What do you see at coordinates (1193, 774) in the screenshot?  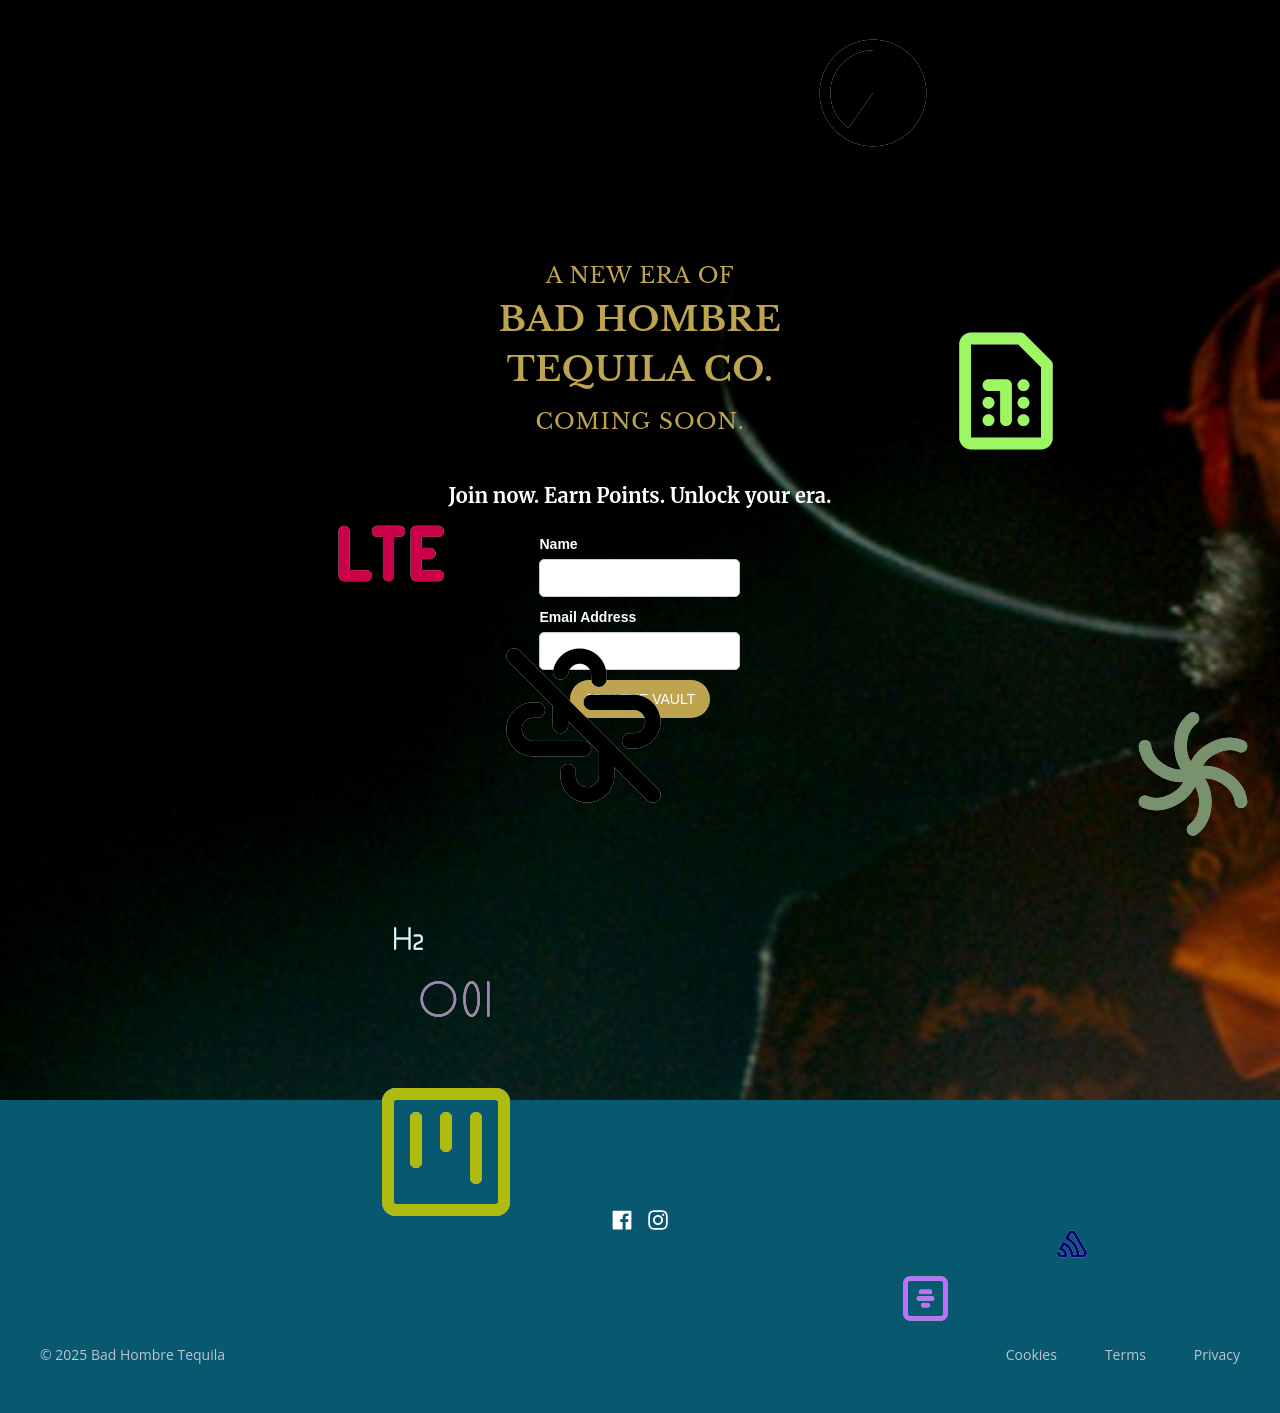 I see `access space or astronomy-themed content` at bounding box center [1193, 774].